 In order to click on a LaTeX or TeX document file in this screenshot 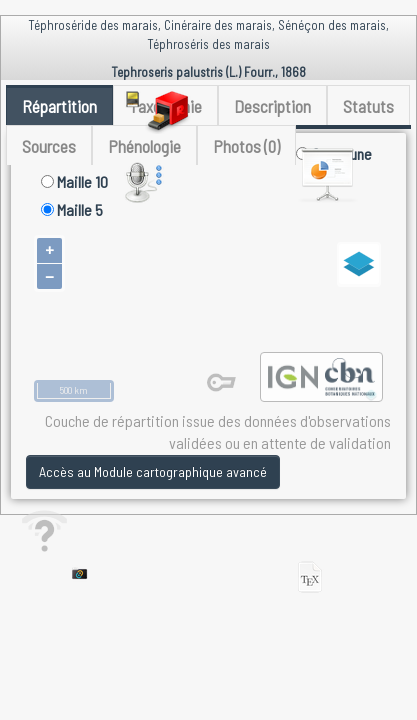, I will do `click(310, 577)`.